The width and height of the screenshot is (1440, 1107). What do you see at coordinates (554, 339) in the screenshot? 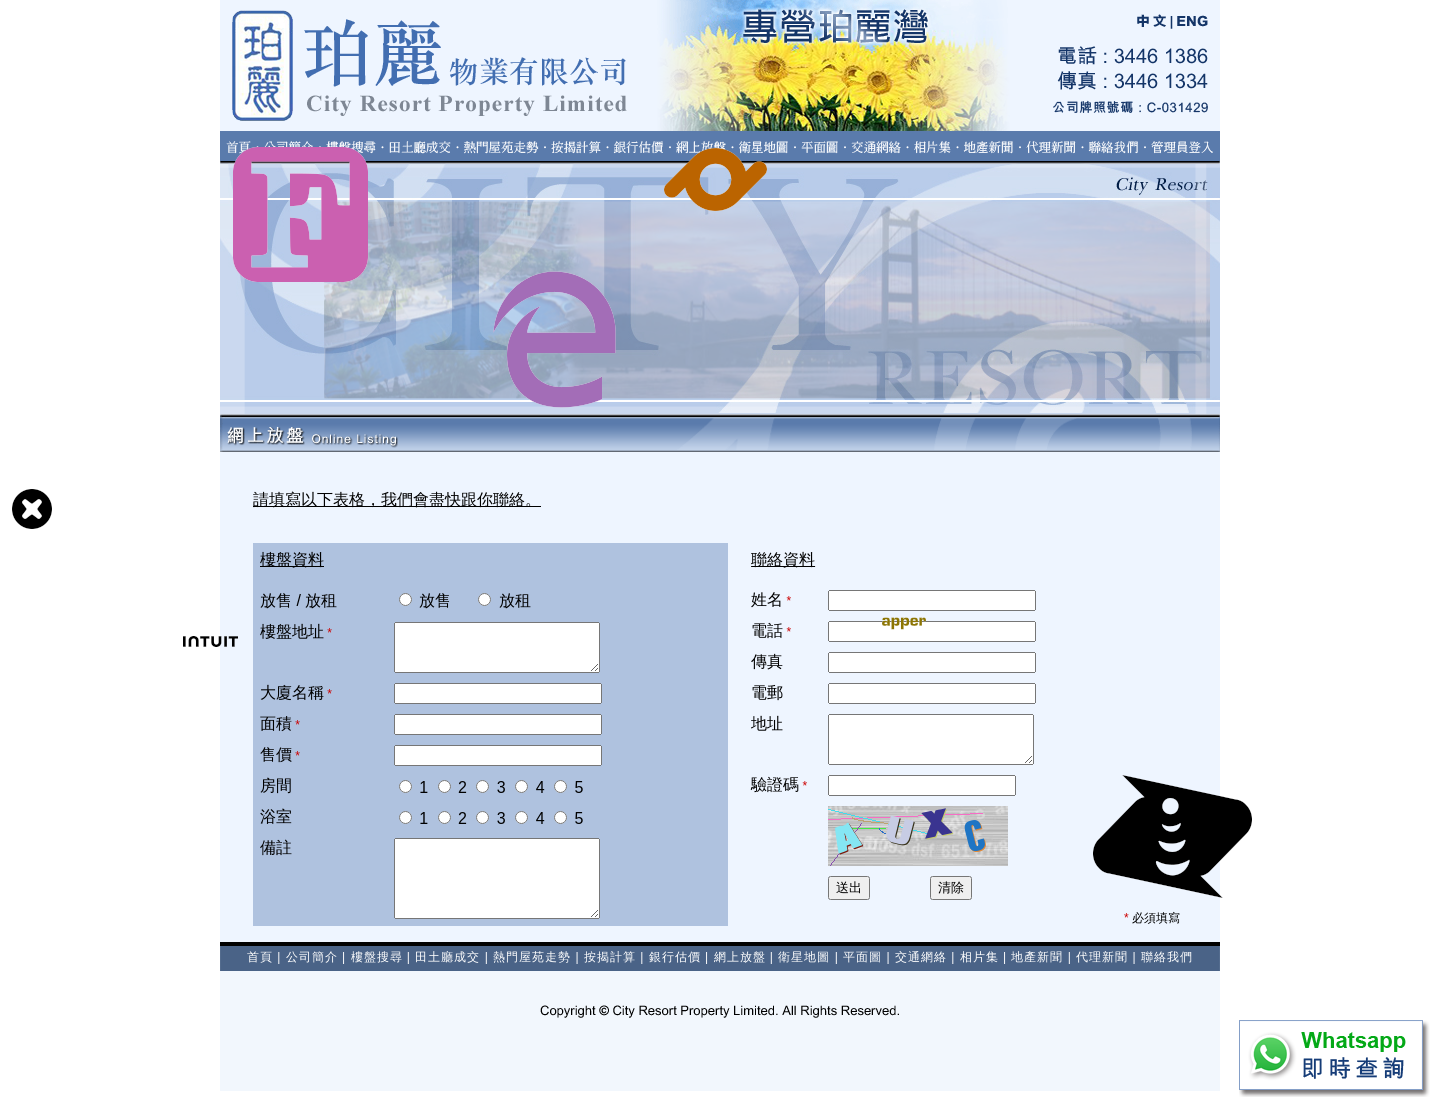
I see `open microsoft edge browser` at bounding box center [554, 339].